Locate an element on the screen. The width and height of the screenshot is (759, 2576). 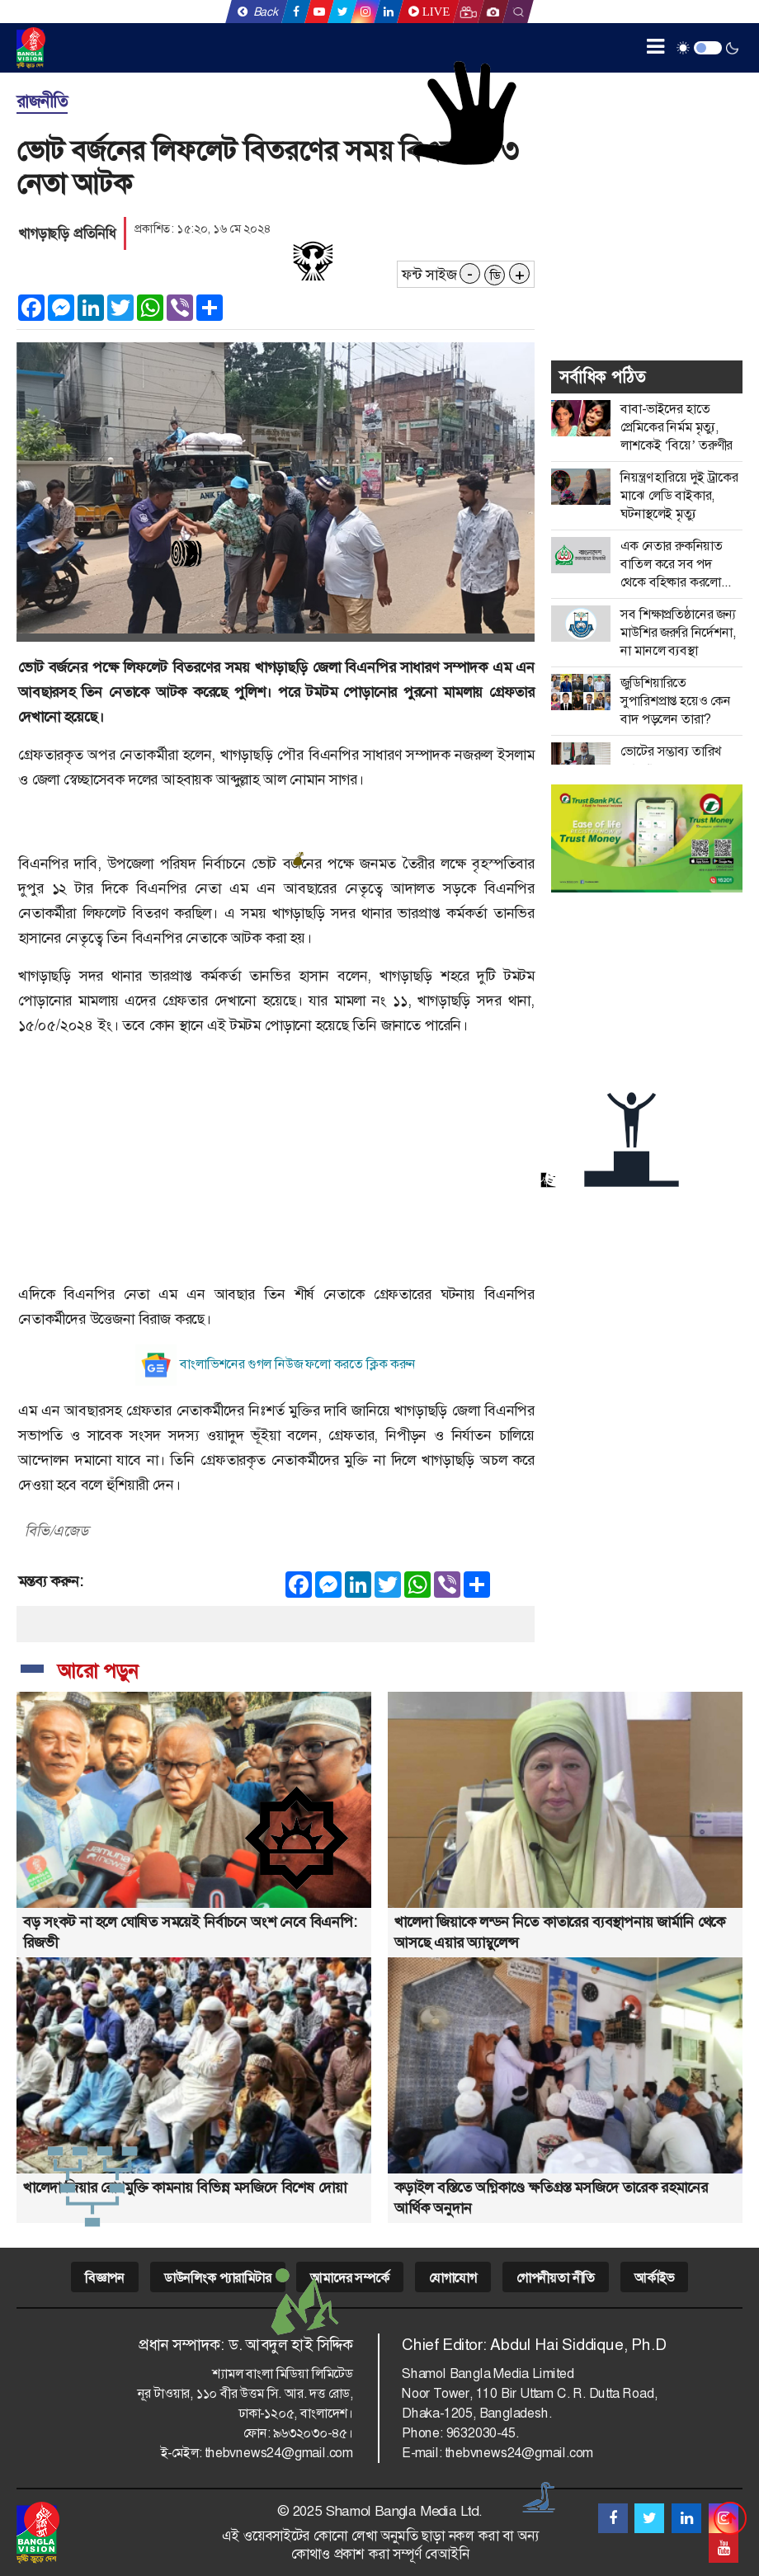
condor or eagle emblem representing a faction or team is located at coordinates (313, 261).